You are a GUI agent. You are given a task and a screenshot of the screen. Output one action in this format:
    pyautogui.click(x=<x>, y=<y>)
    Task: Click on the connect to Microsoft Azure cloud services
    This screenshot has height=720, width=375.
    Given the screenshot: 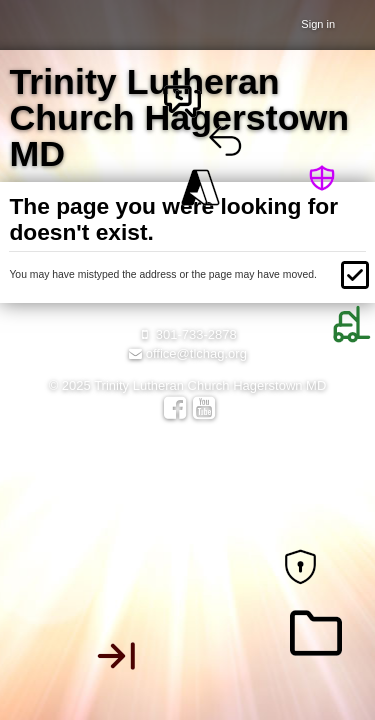 What is the action you would take?
    pyautogui.click(x=200, y=187)
    